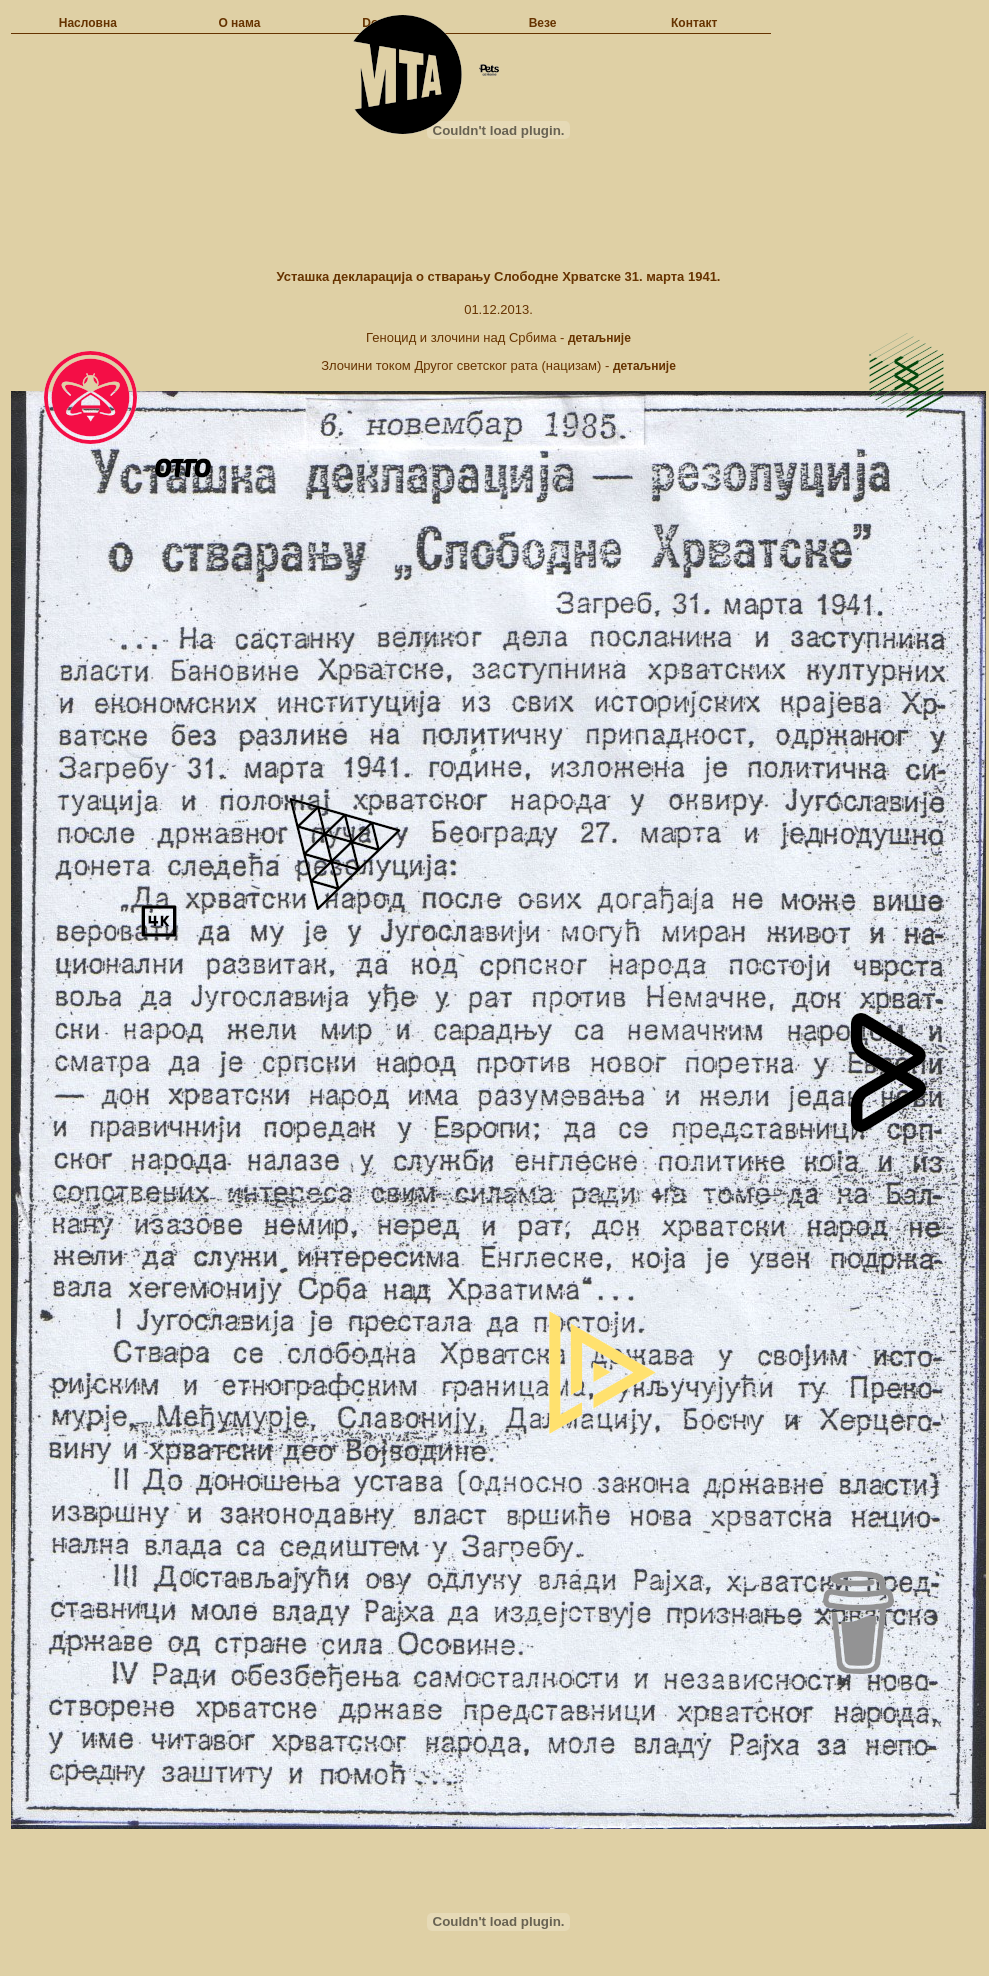 The height and width of the screenshot is (1976, 989). What do you see at coordinates (159, 921) in the screenshot?
I see `indicates 4k video resolution is available` at bounding box center [159, 921].